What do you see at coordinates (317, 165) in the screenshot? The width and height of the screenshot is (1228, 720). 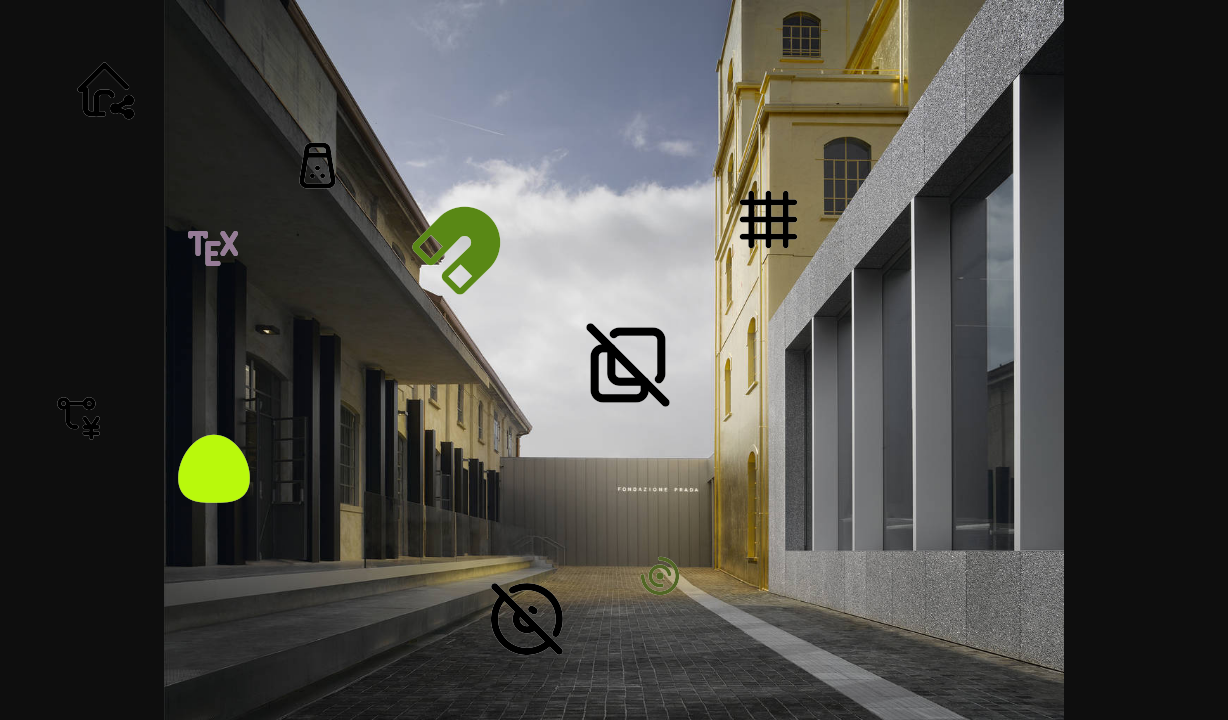 I see `adjust salt or seasoning preferences` at bounding box center [317, 165].